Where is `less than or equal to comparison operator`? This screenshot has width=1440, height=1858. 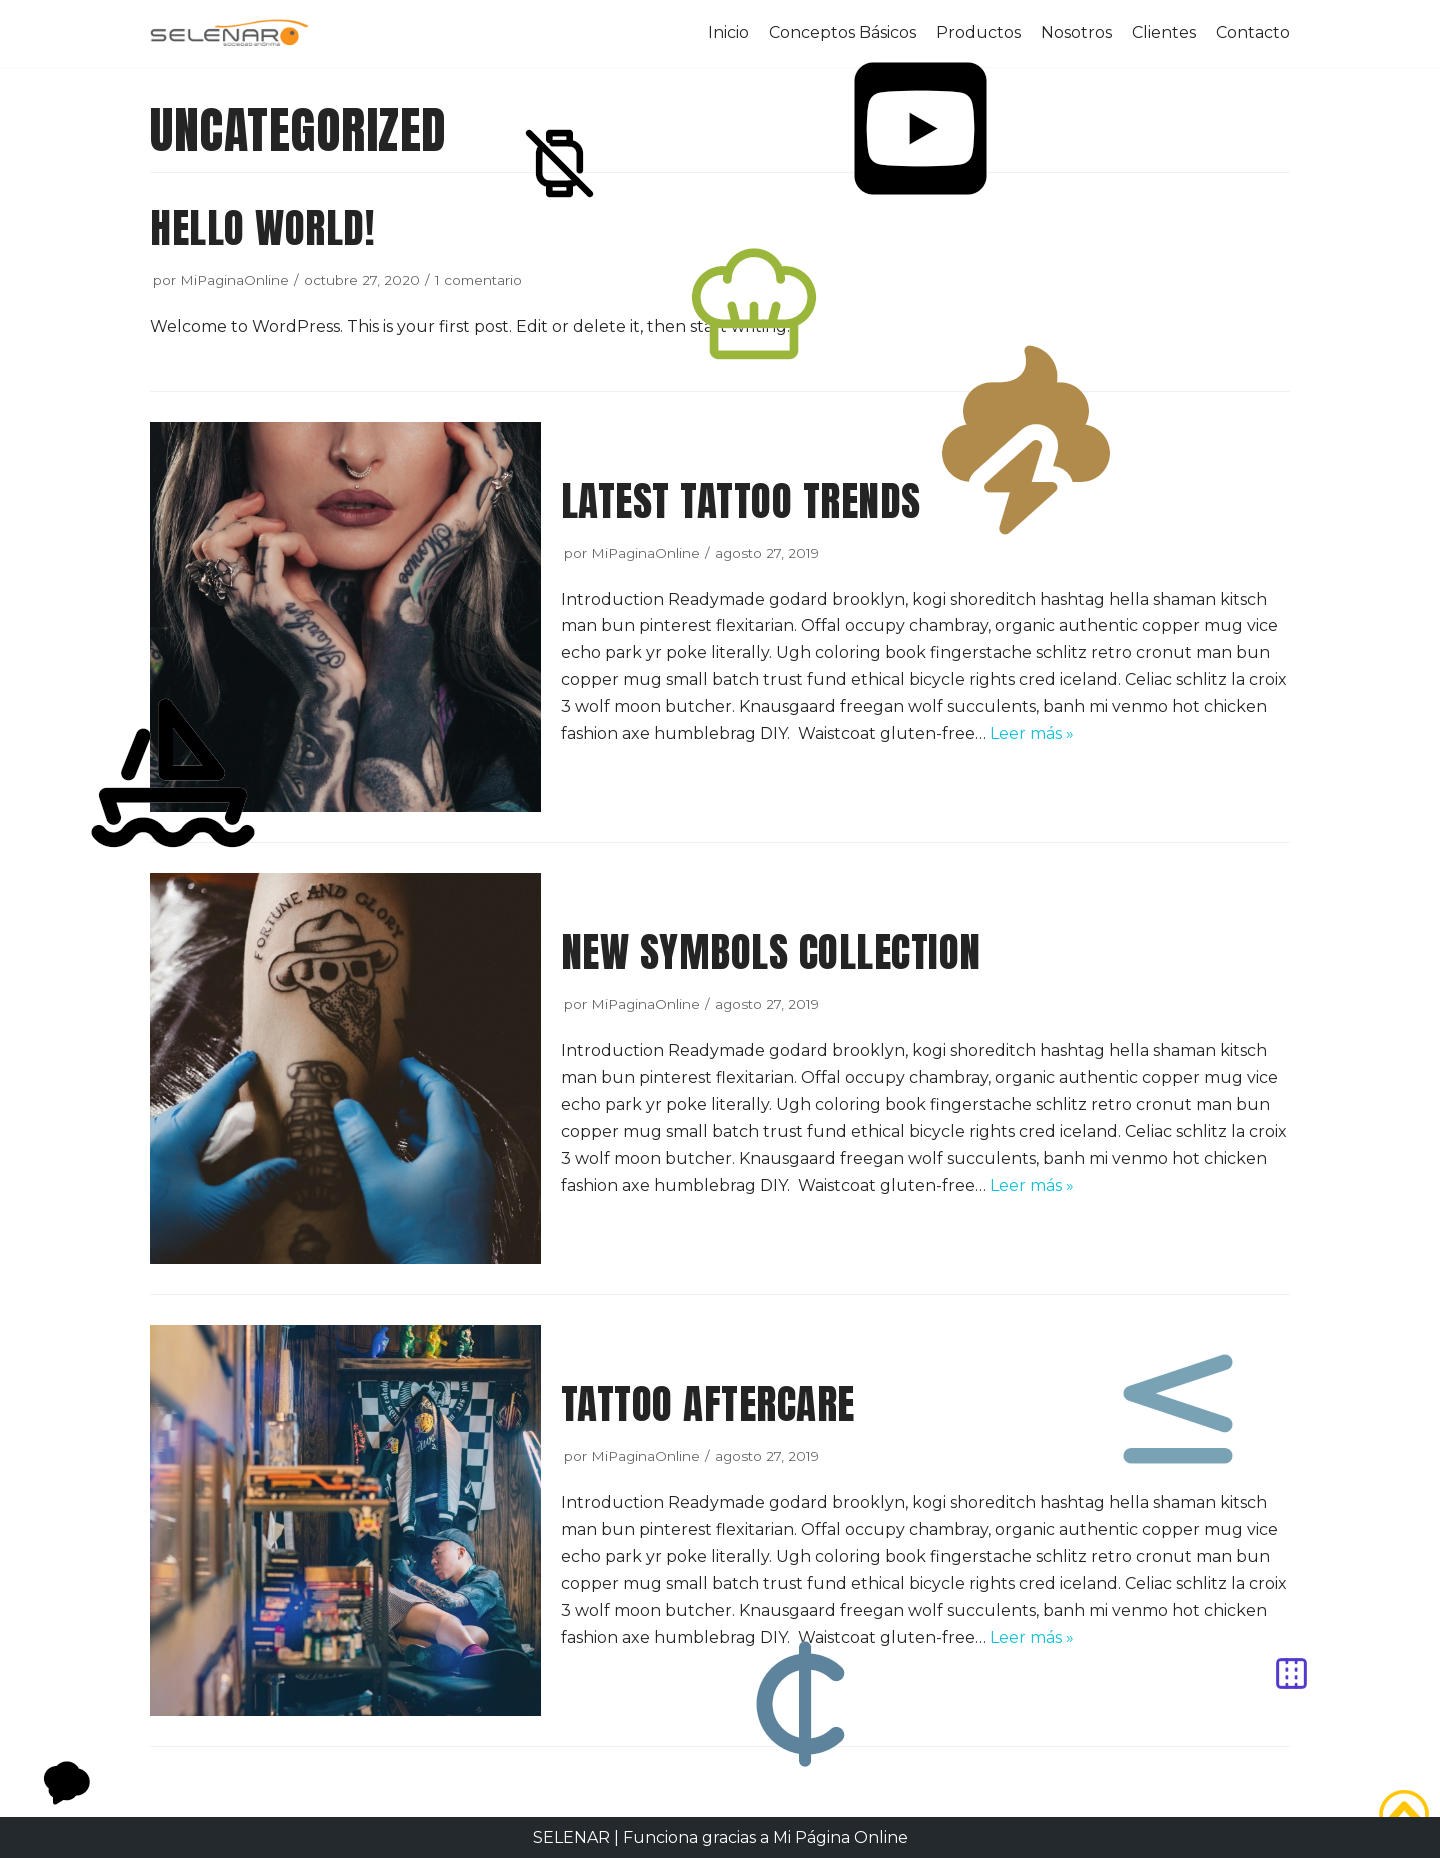
less than or equal to comparison operator is located at coordinates (1178, 1409).